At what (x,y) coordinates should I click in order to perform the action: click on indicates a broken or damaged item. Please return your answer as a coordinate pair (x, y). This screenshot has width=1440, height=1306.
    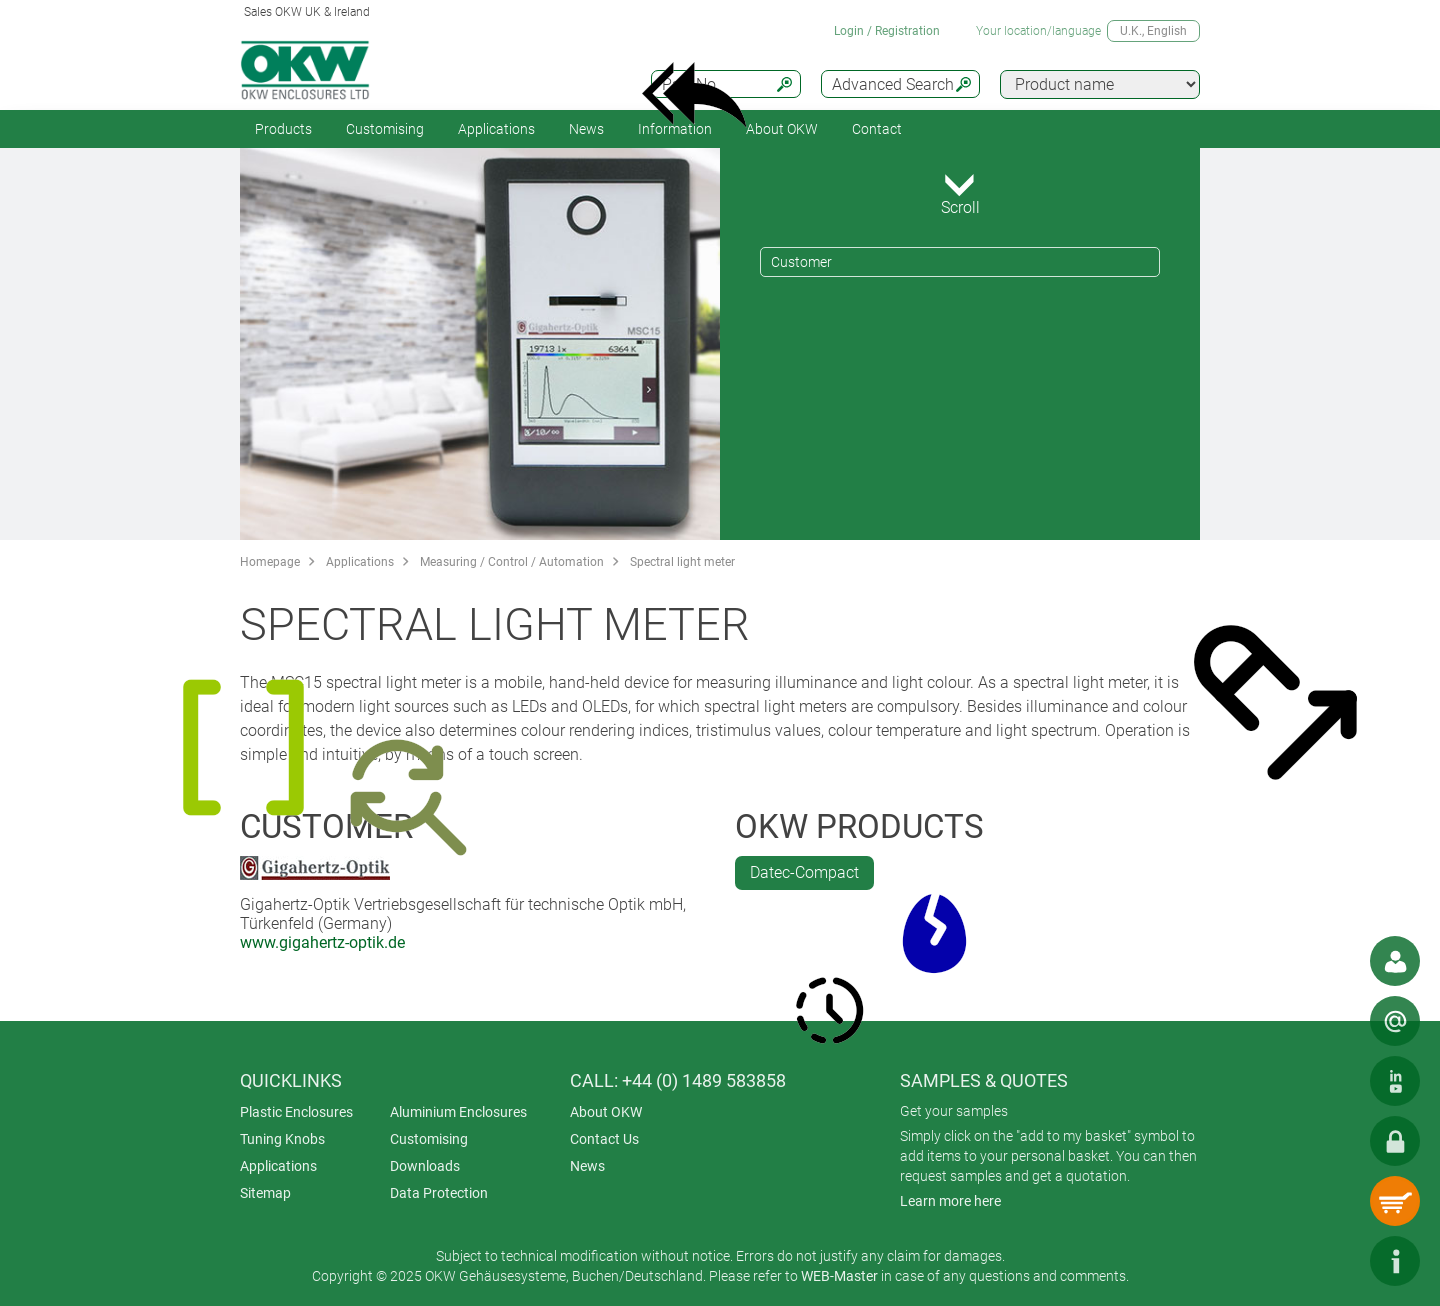
    Looking at the image, I should click on (934, 933).